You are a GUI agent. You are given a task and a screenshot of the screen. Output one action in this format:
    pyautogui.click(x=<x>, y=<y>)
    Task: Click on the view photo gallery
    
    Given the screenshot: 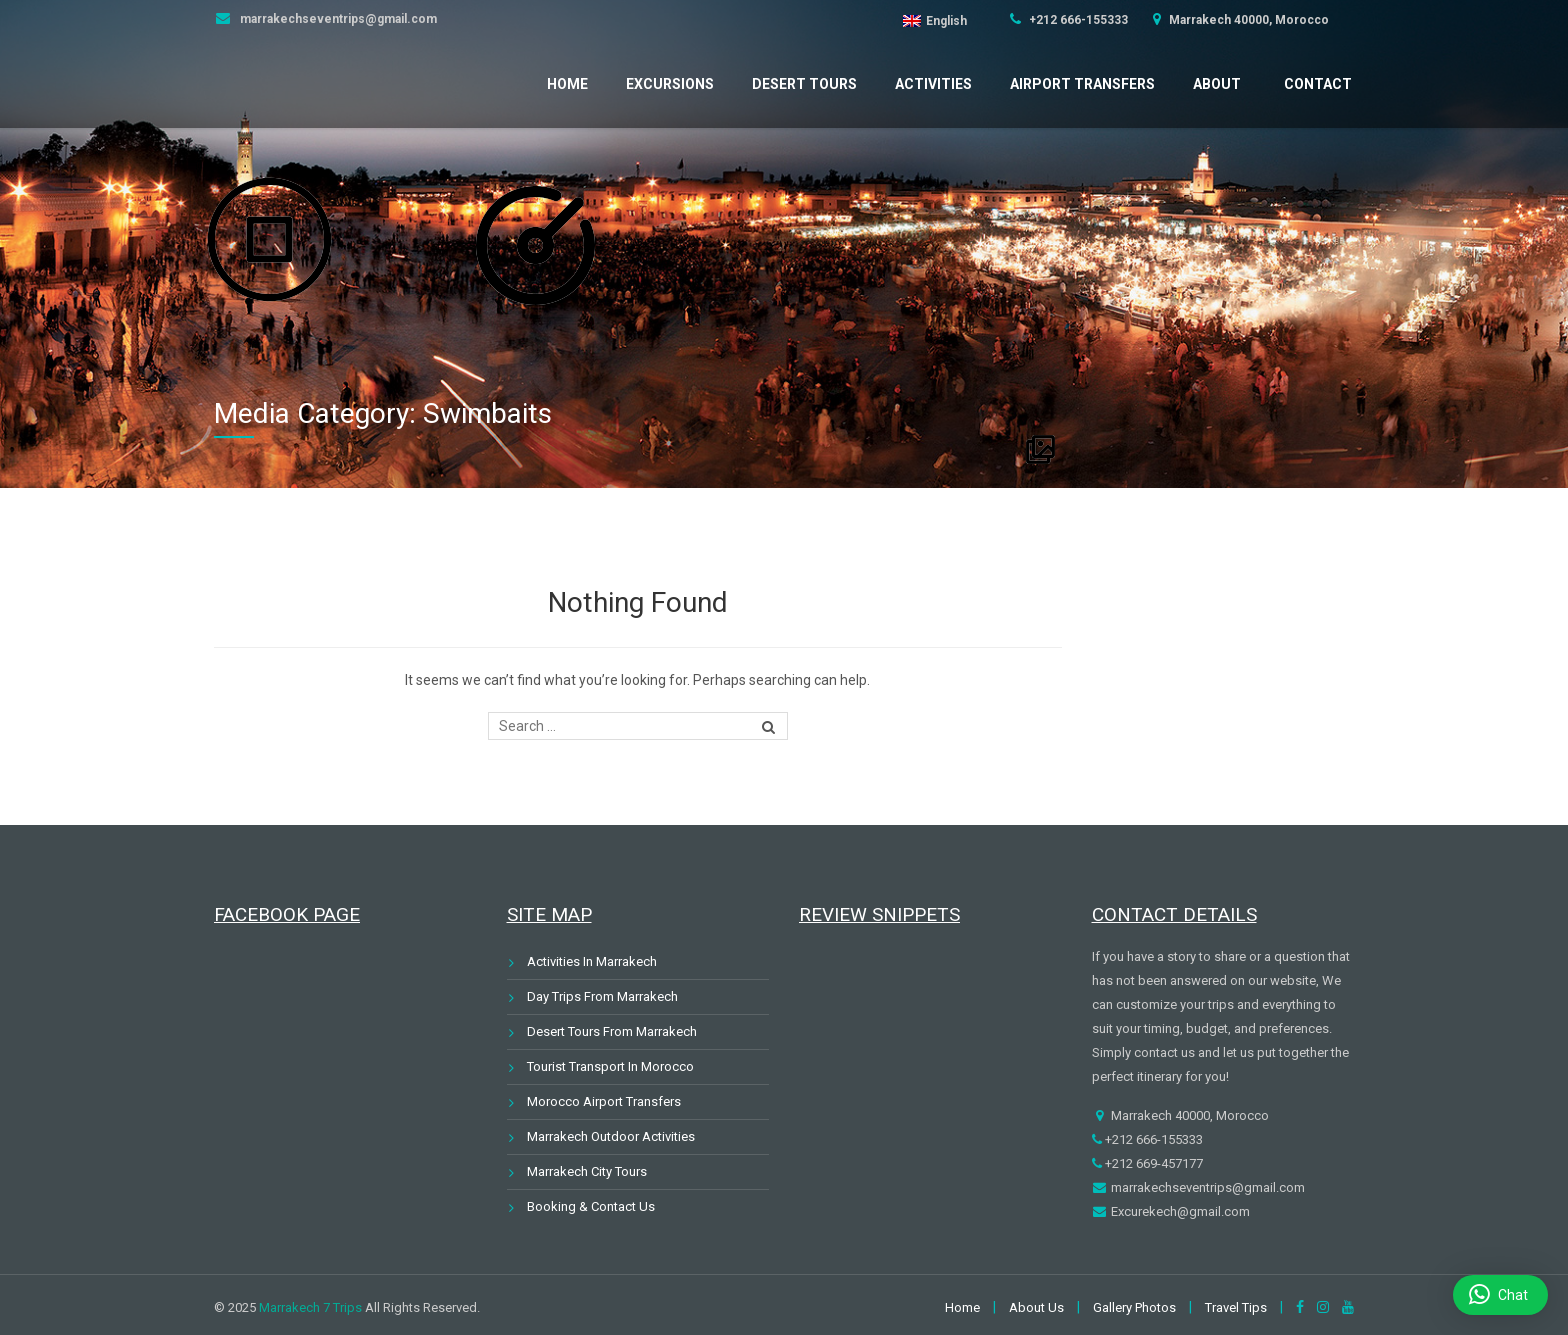 What is the action you would take?
    pyautogui.click(x=1040, y=449)
    